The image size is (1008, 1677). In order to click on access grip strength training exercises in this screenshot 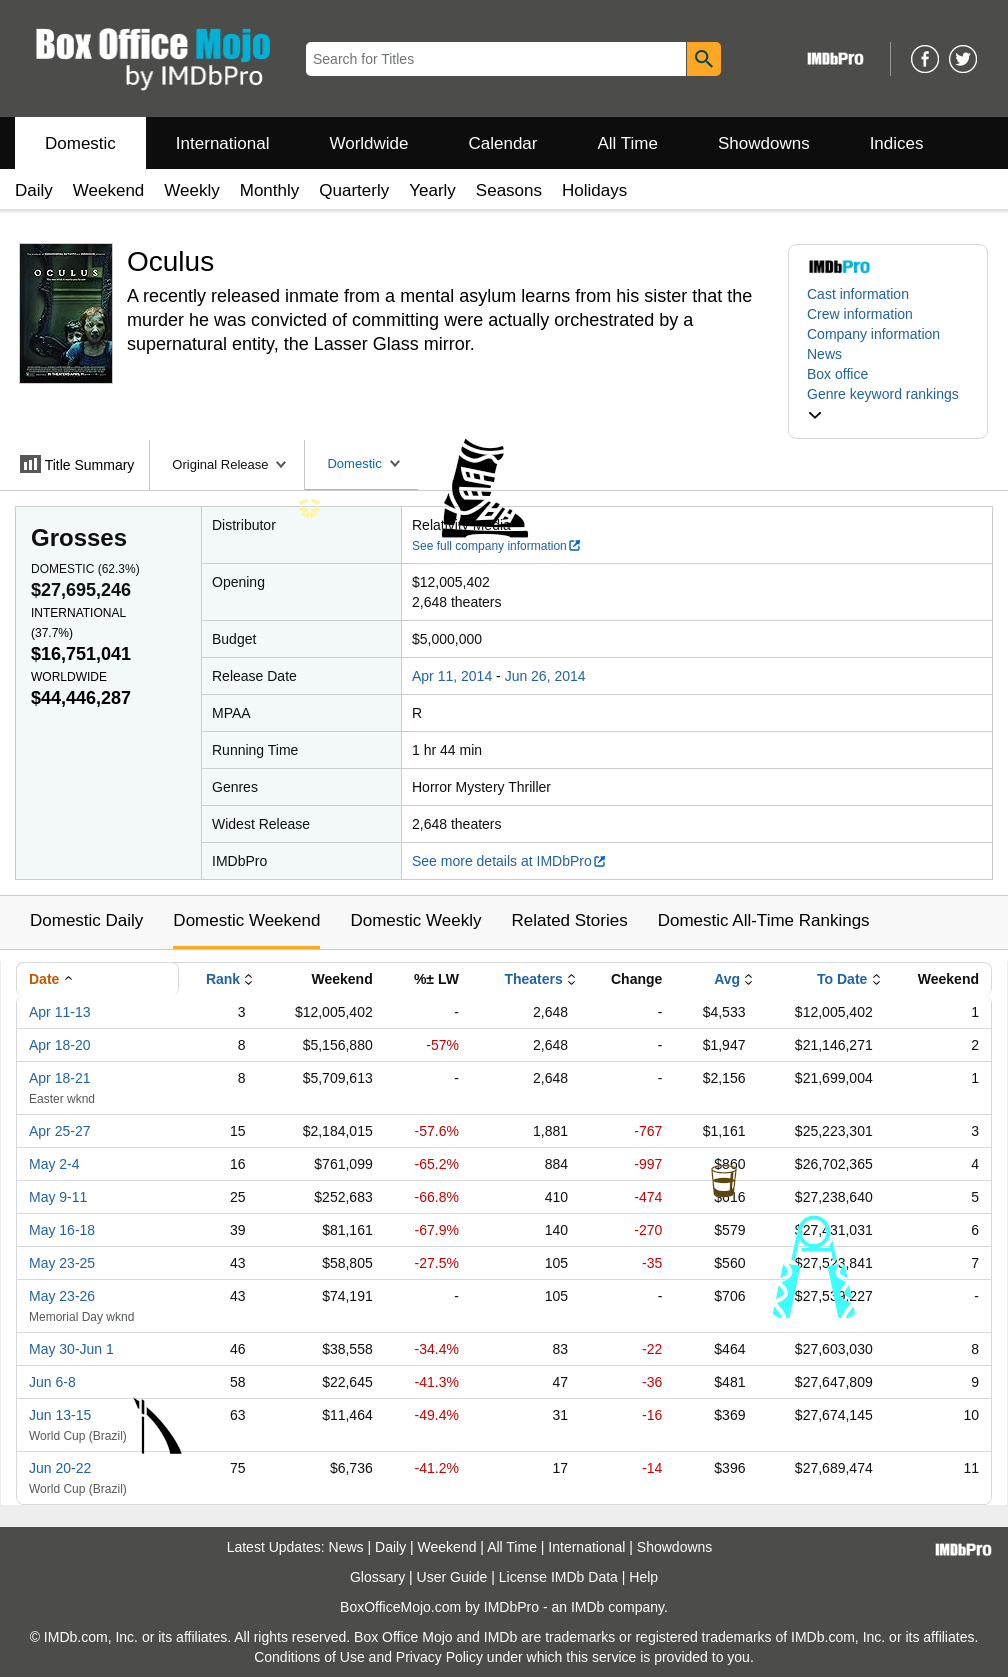, I will do `click(814, 1267)`.